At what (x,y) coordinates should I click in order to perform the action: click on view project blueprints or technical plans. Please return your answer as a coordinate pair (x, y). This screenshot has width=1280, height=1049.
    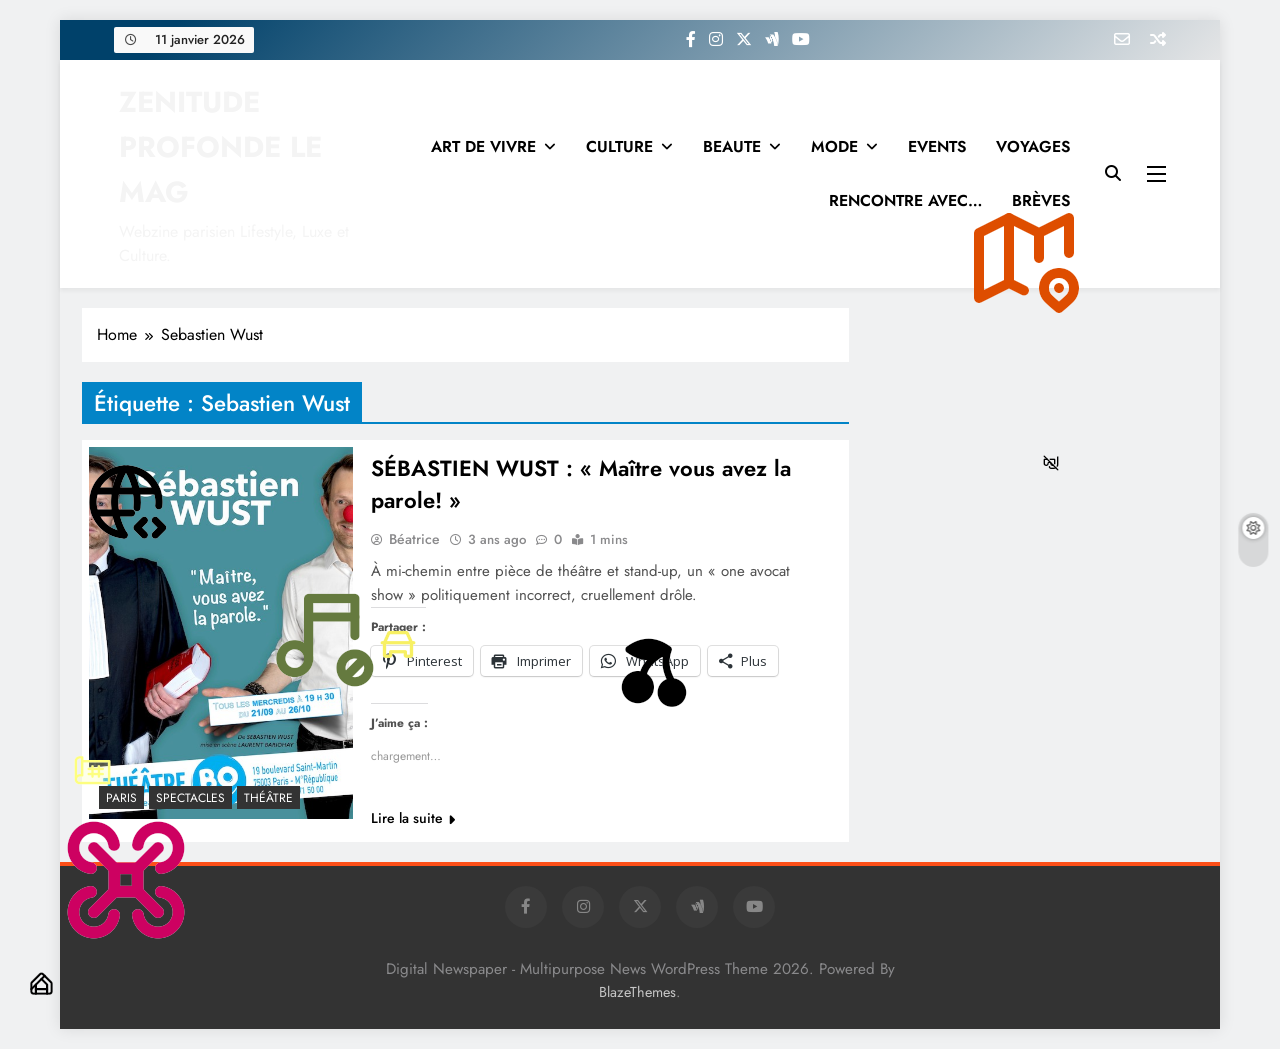
    Looking at the image, I should click on (92, 771).